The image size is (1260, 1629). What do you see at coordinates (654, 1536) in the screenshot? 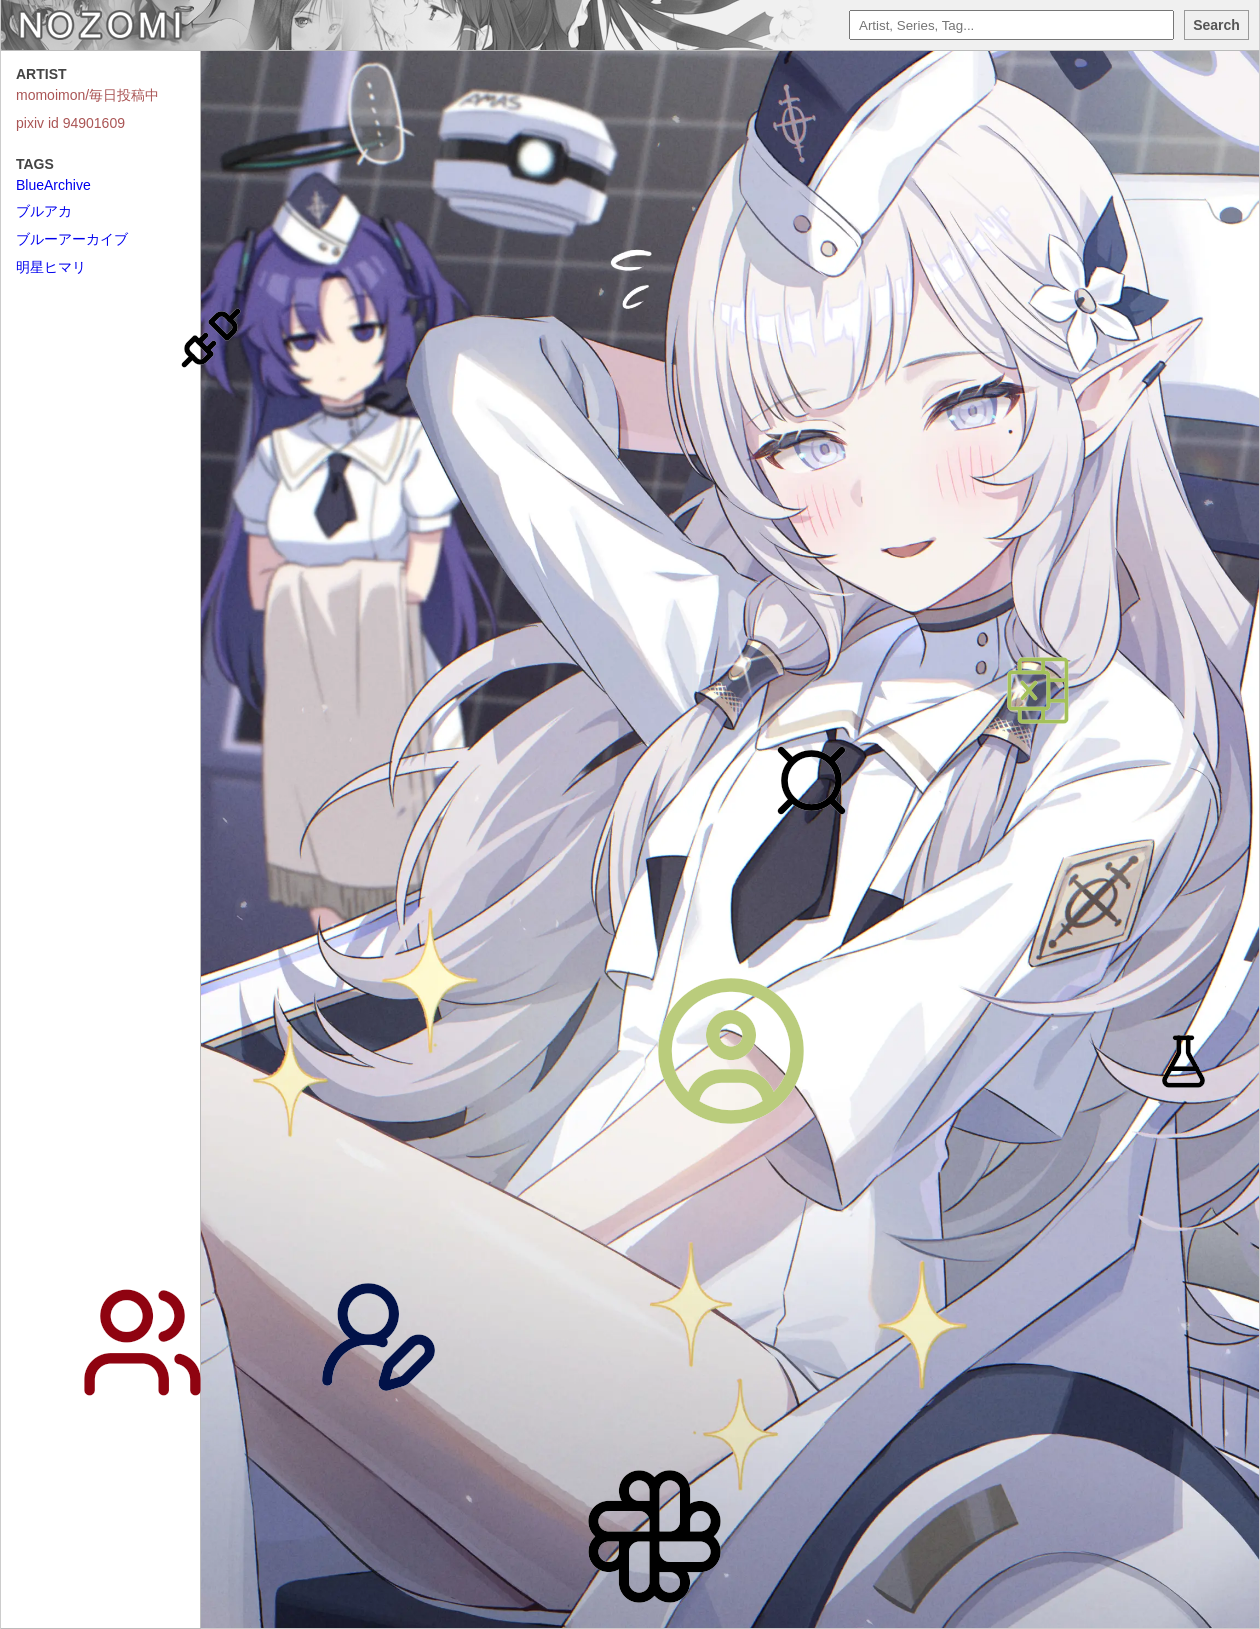
I see `open slack messaging app` at bounding box center [654, 1536].